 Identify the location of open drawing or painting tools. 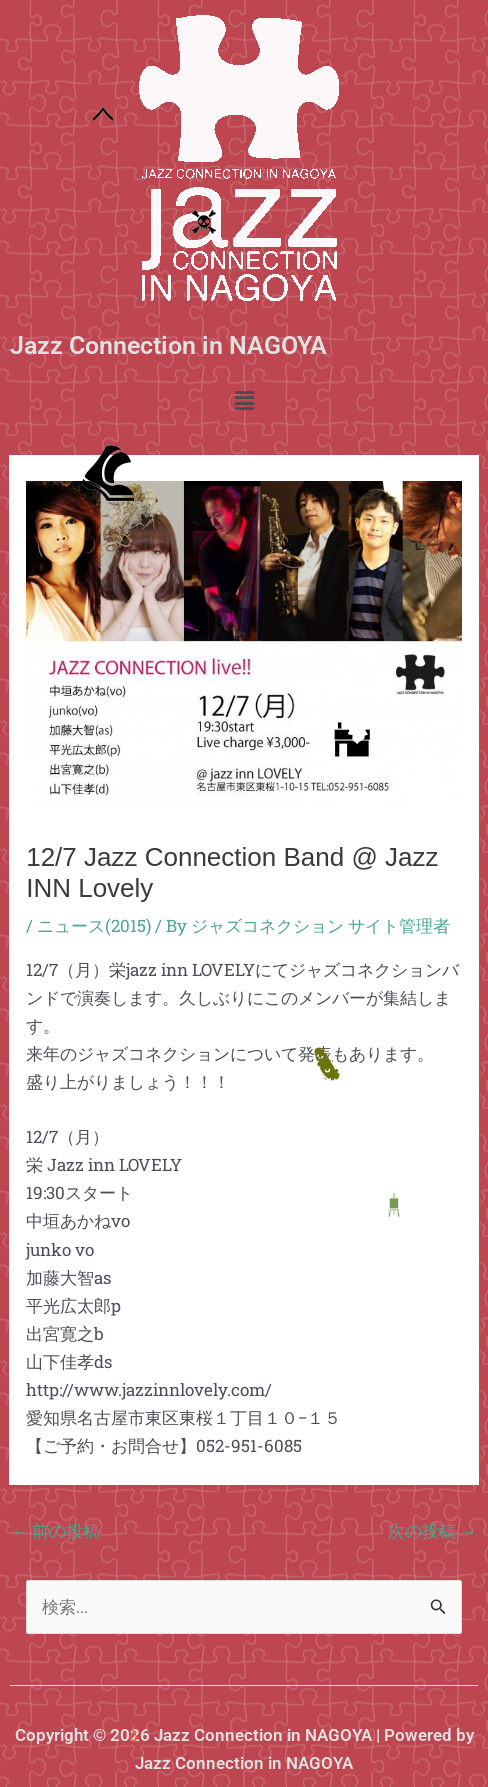
(394, 1205).